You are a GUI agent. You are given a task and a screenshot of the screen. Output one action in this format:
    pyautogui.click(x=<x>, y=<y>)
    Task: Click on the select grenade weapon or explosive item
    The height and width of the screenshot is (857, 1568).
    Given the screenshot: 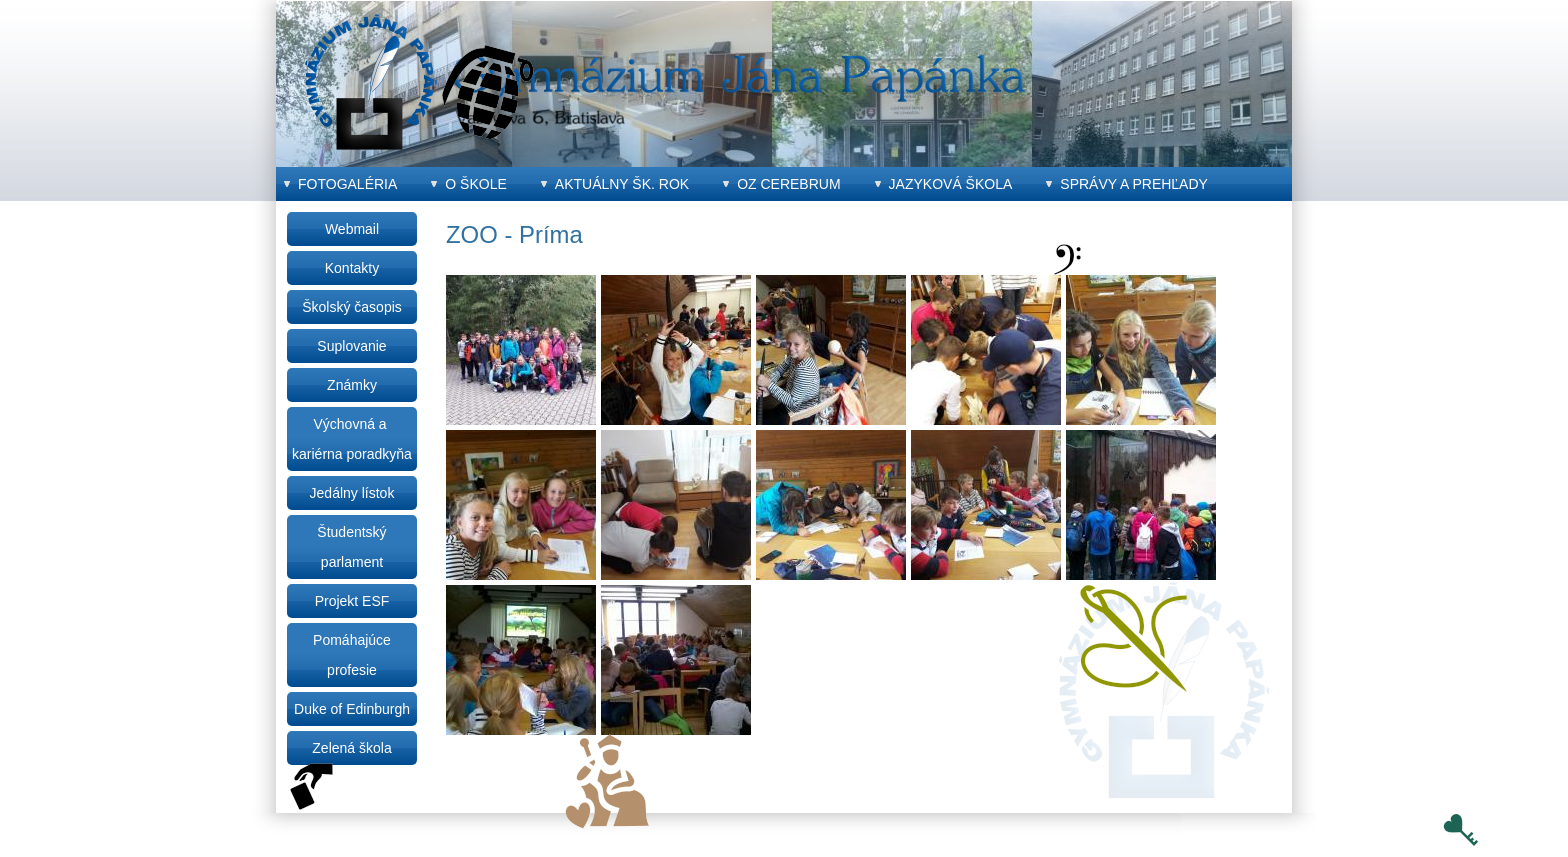 What is the action you would take?
    pyautogui.click(x=485, y=91)
    